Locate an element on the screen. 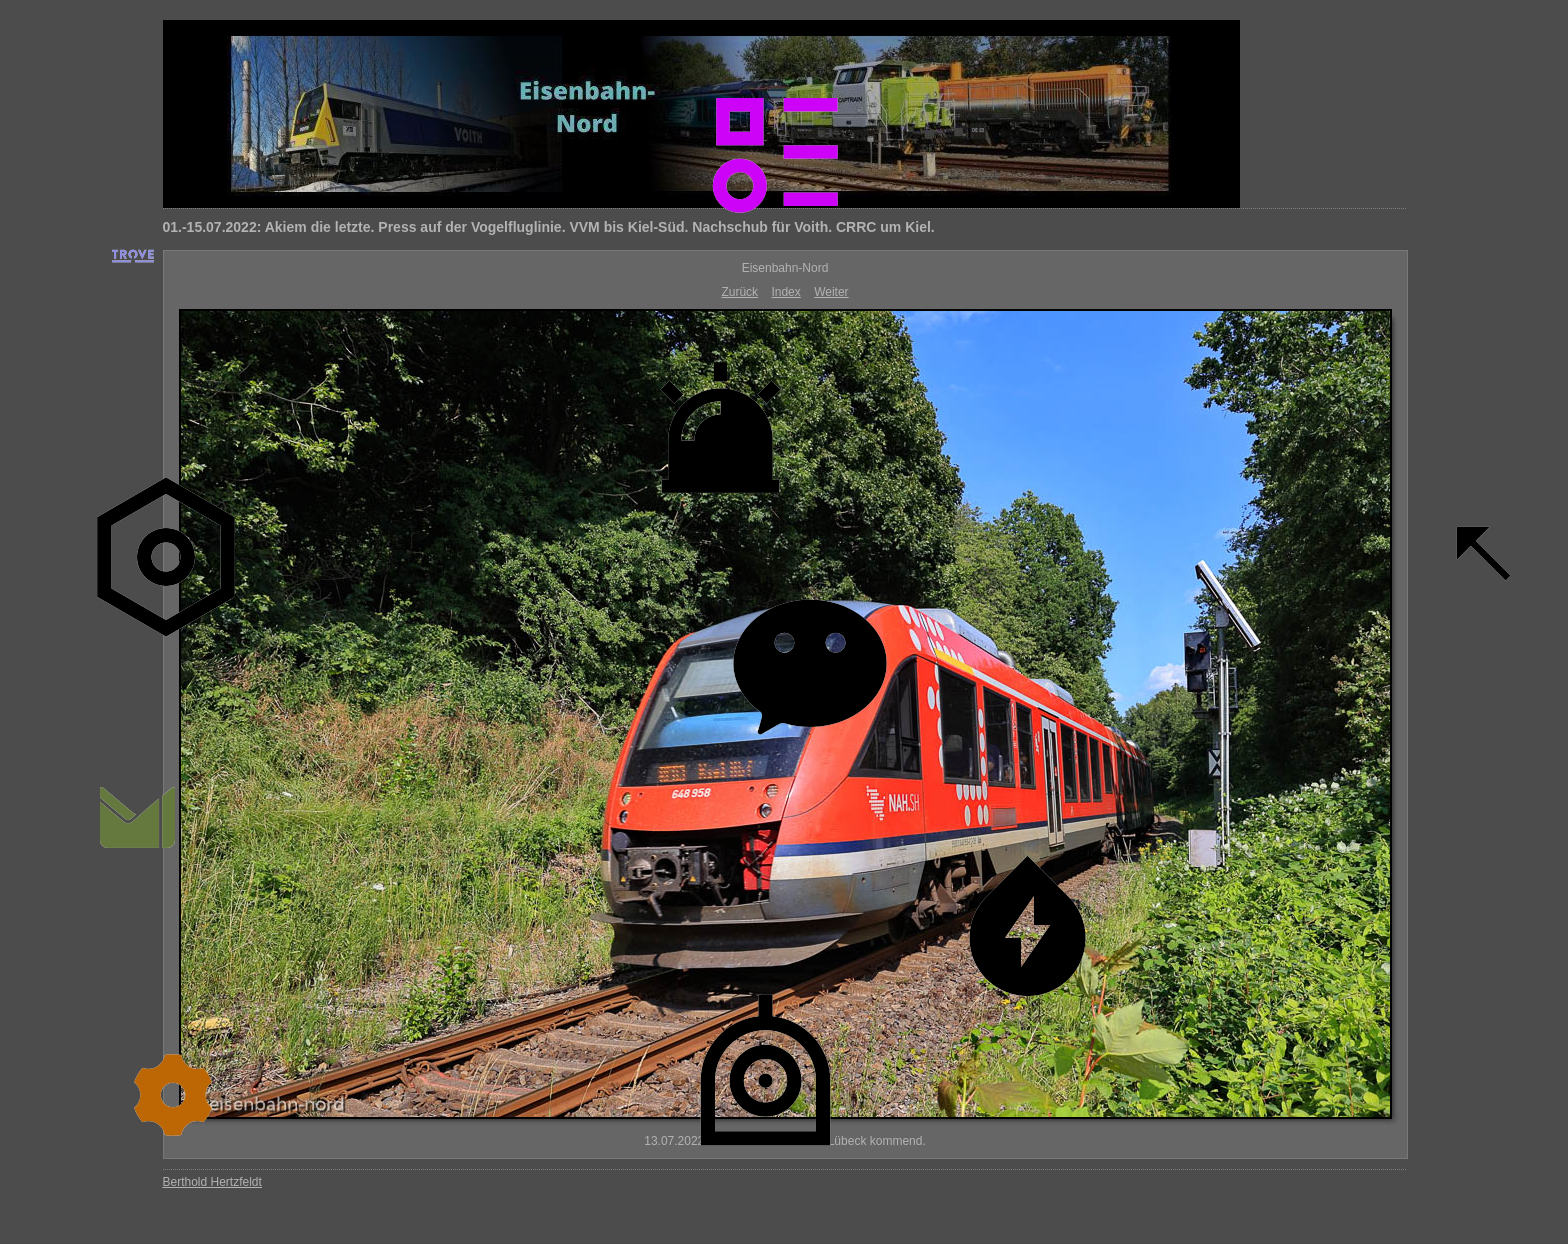  open ProtonMail app is located at coordinates (137, 817).